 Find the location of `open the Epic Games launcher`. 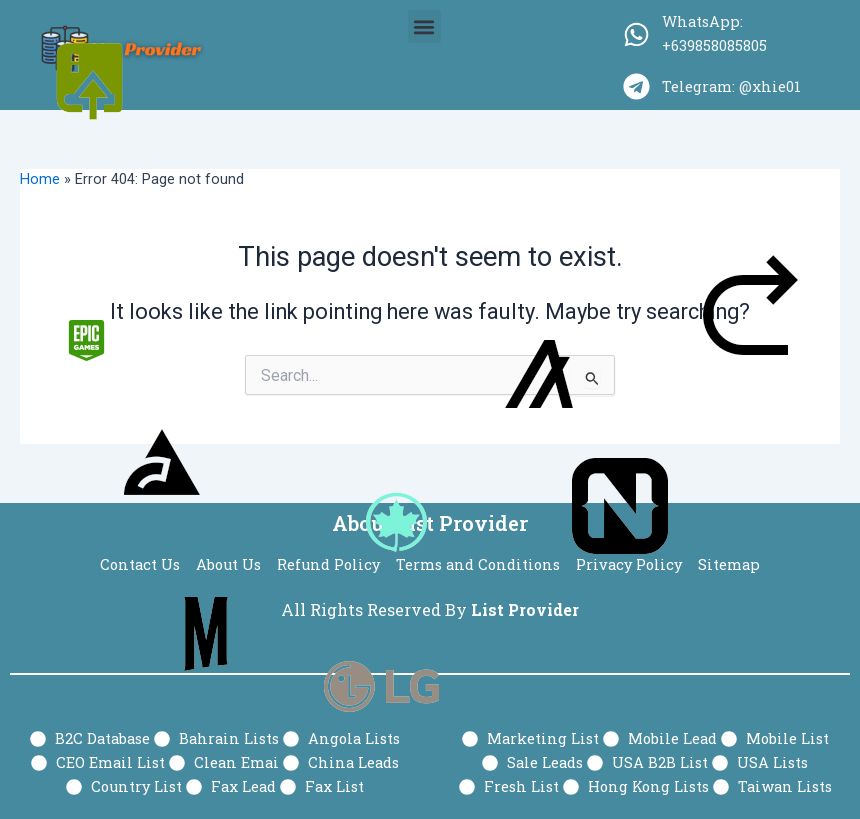

open the Epic Games launcher is located at coordinates (86, 340).